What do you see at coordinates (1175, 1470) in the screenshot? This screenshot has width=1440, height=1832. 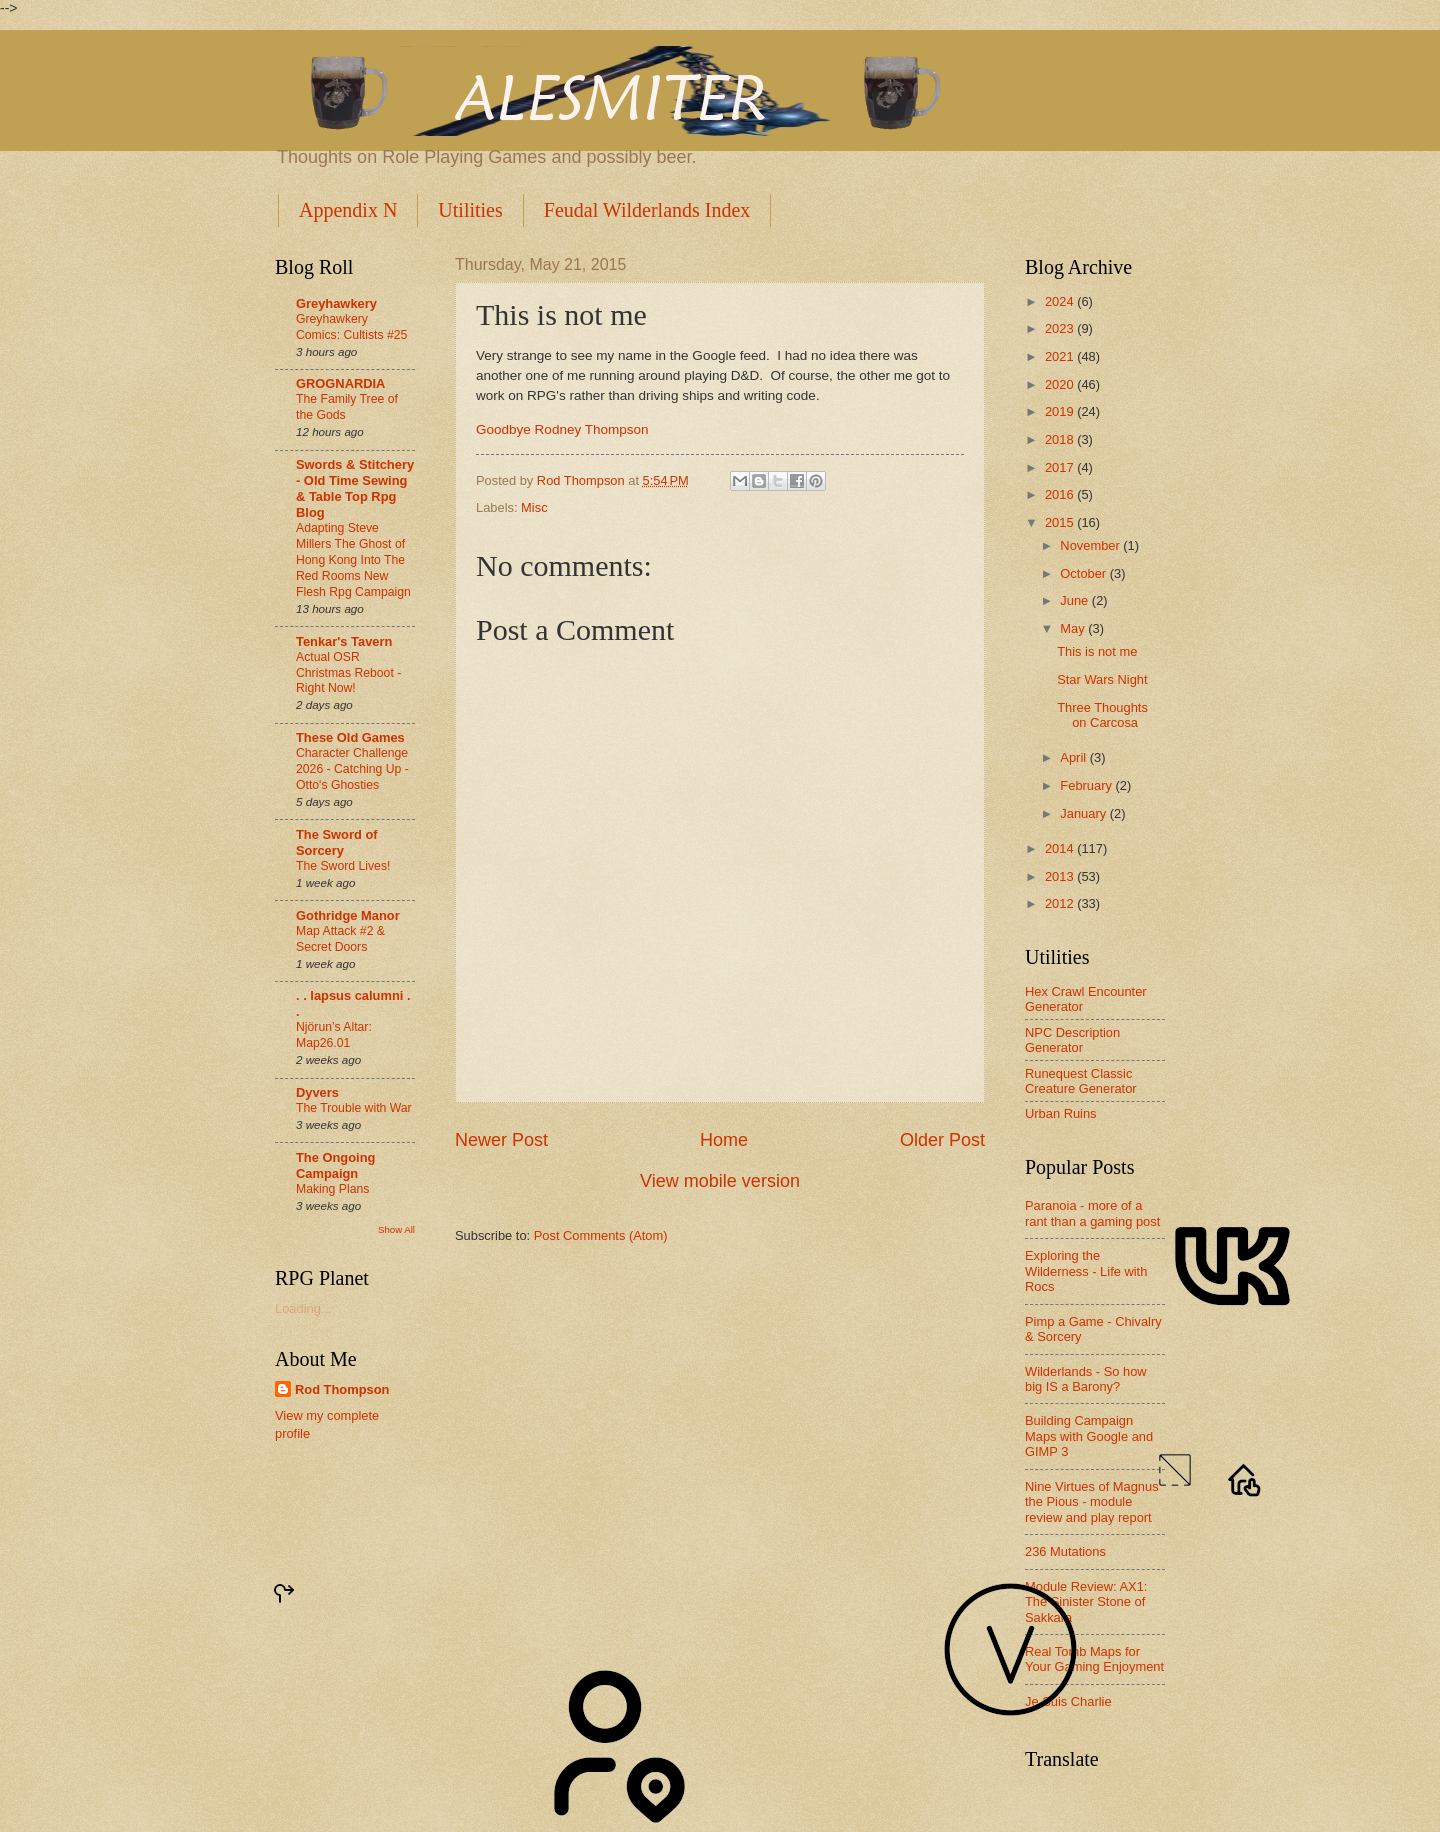 I see `invert current selection` at bounding box center [1175, 1470].